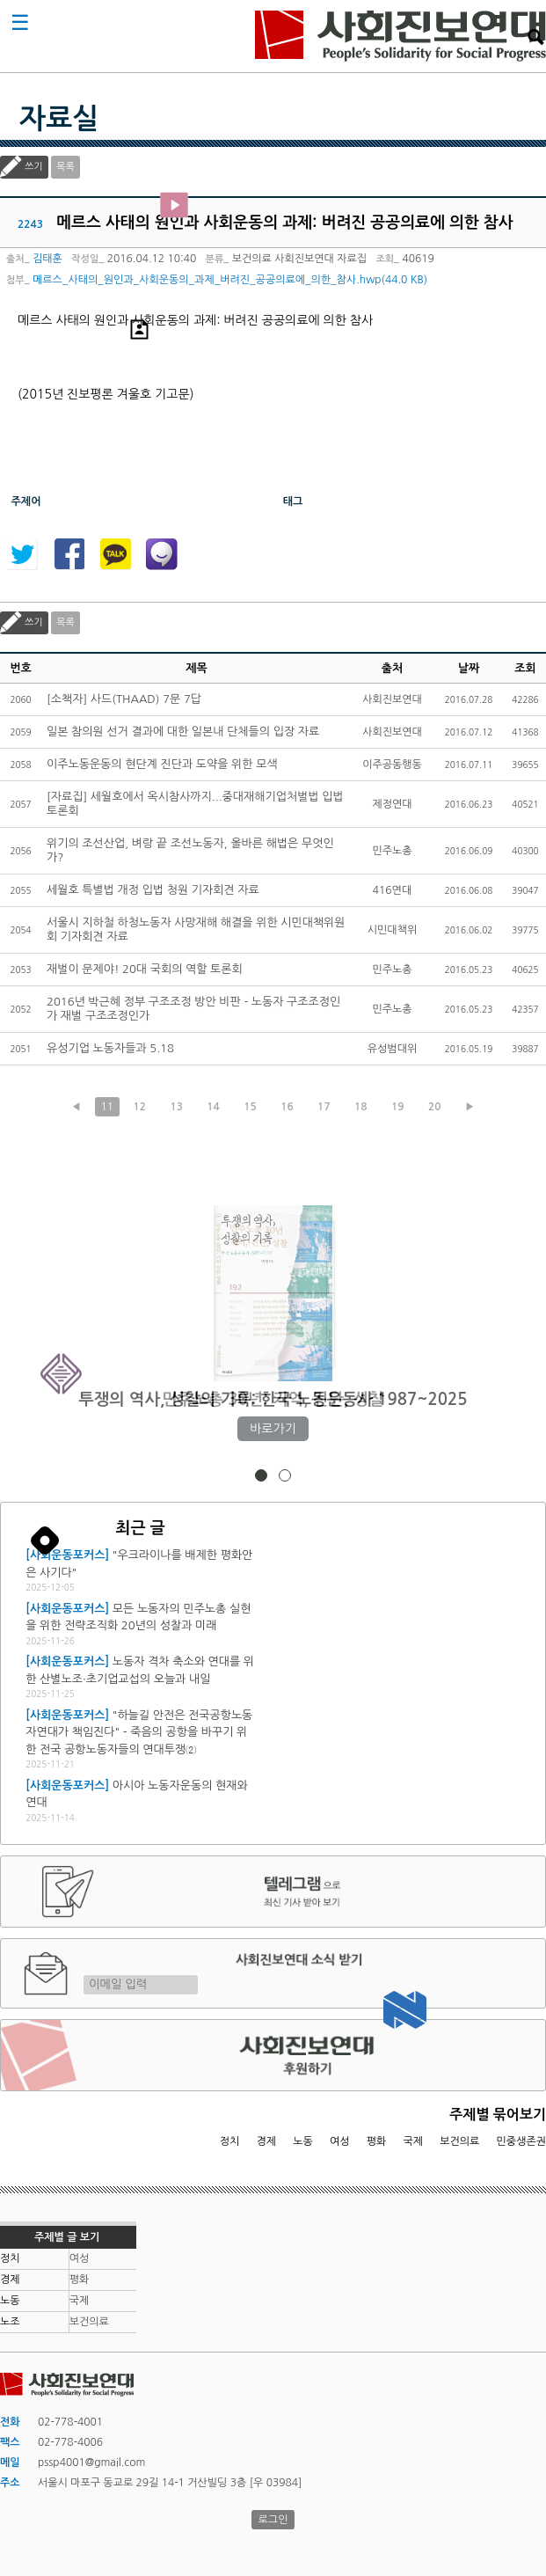 The height and width of the screenshot is (2576, 546). Describe the element at coordinates (404, 2009) in the screenshot. I see `nordic semiconductor company logo` at that location.